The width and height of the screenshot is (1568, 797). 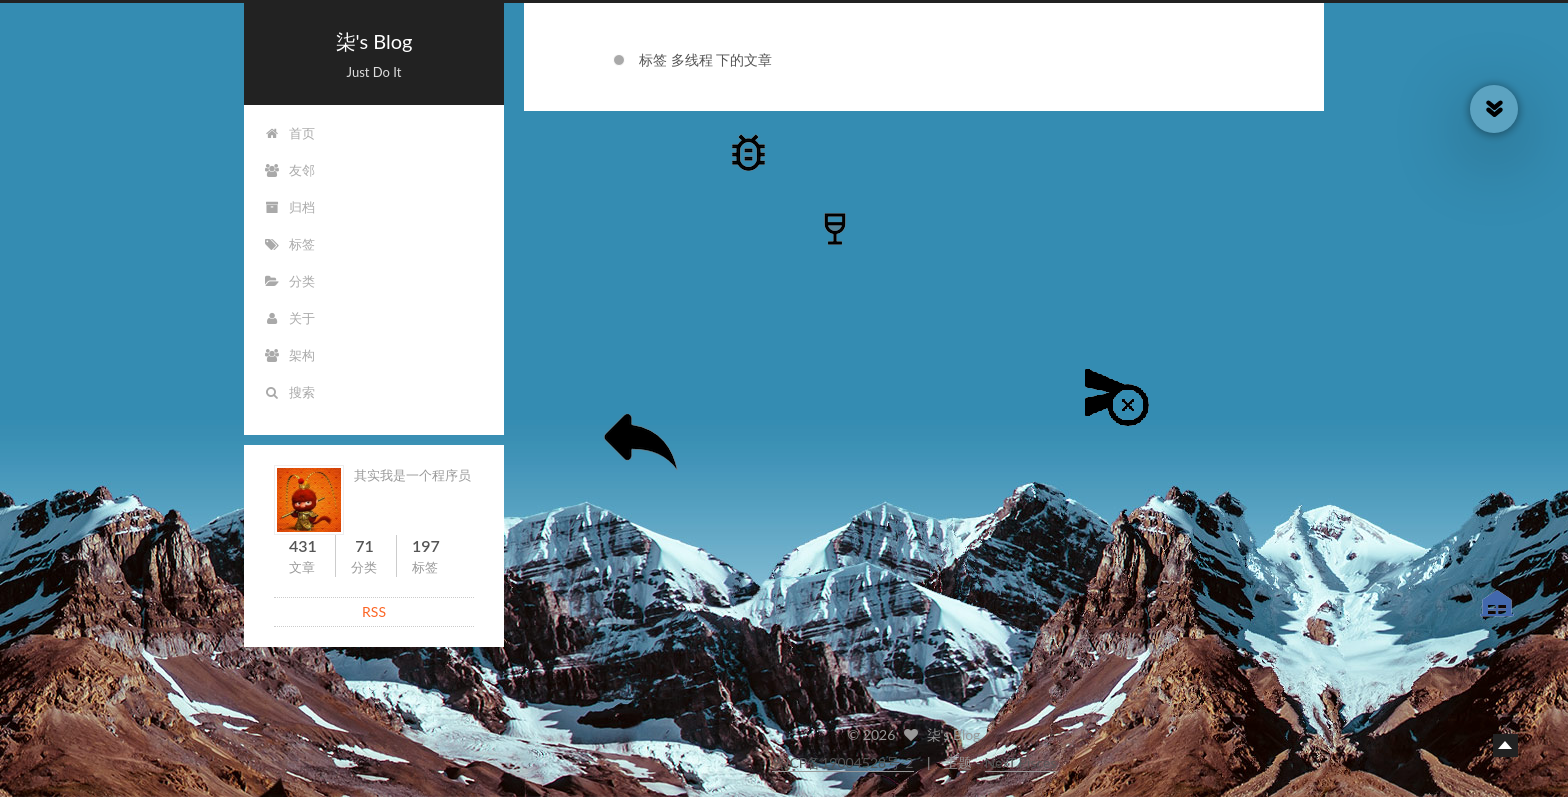 What do you see at coordinates (1497, 605) in the screenshot?
I see `access garage or parking settings` at bounding box center [1497, 605].